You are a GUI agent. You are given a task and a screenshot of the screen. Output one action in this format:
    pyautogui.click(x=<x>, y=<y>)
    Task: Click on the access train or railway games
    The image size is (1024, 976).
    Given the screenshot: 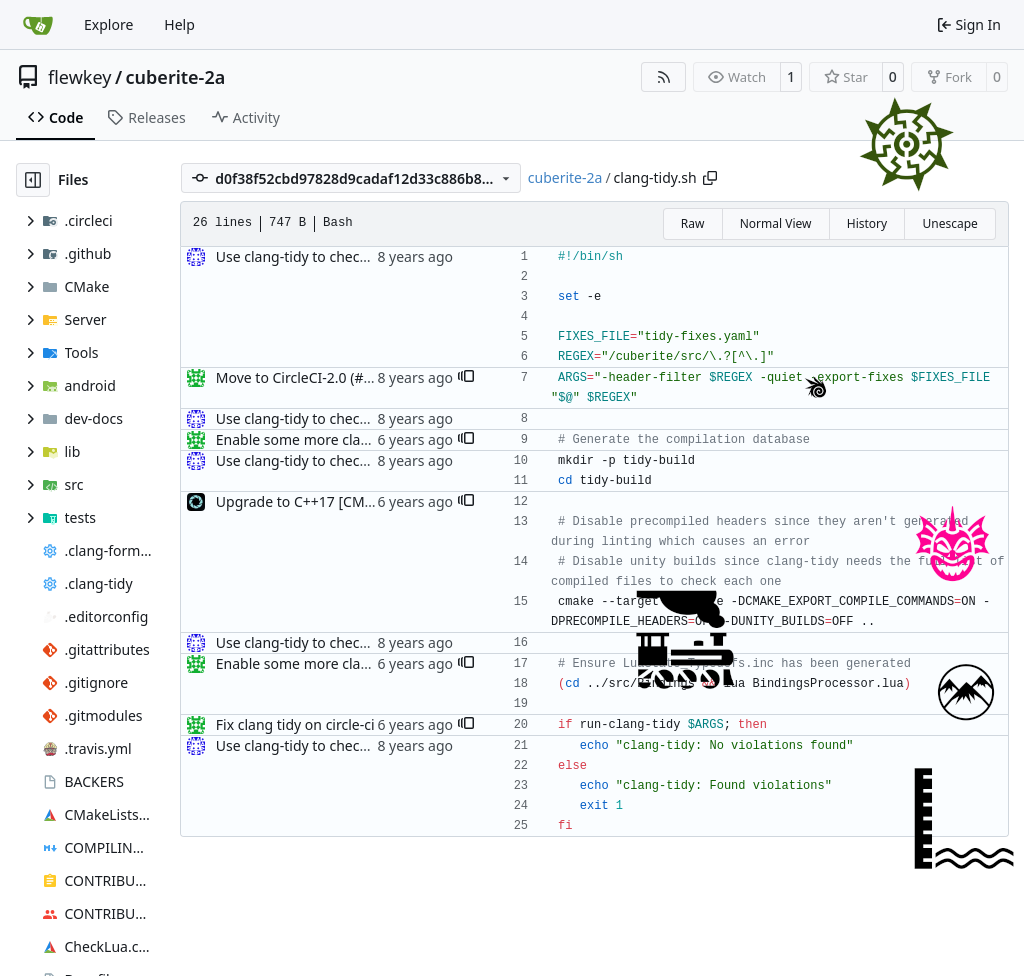 What is the action you would take?
    pyautogui.click(x=685, y=639)
    